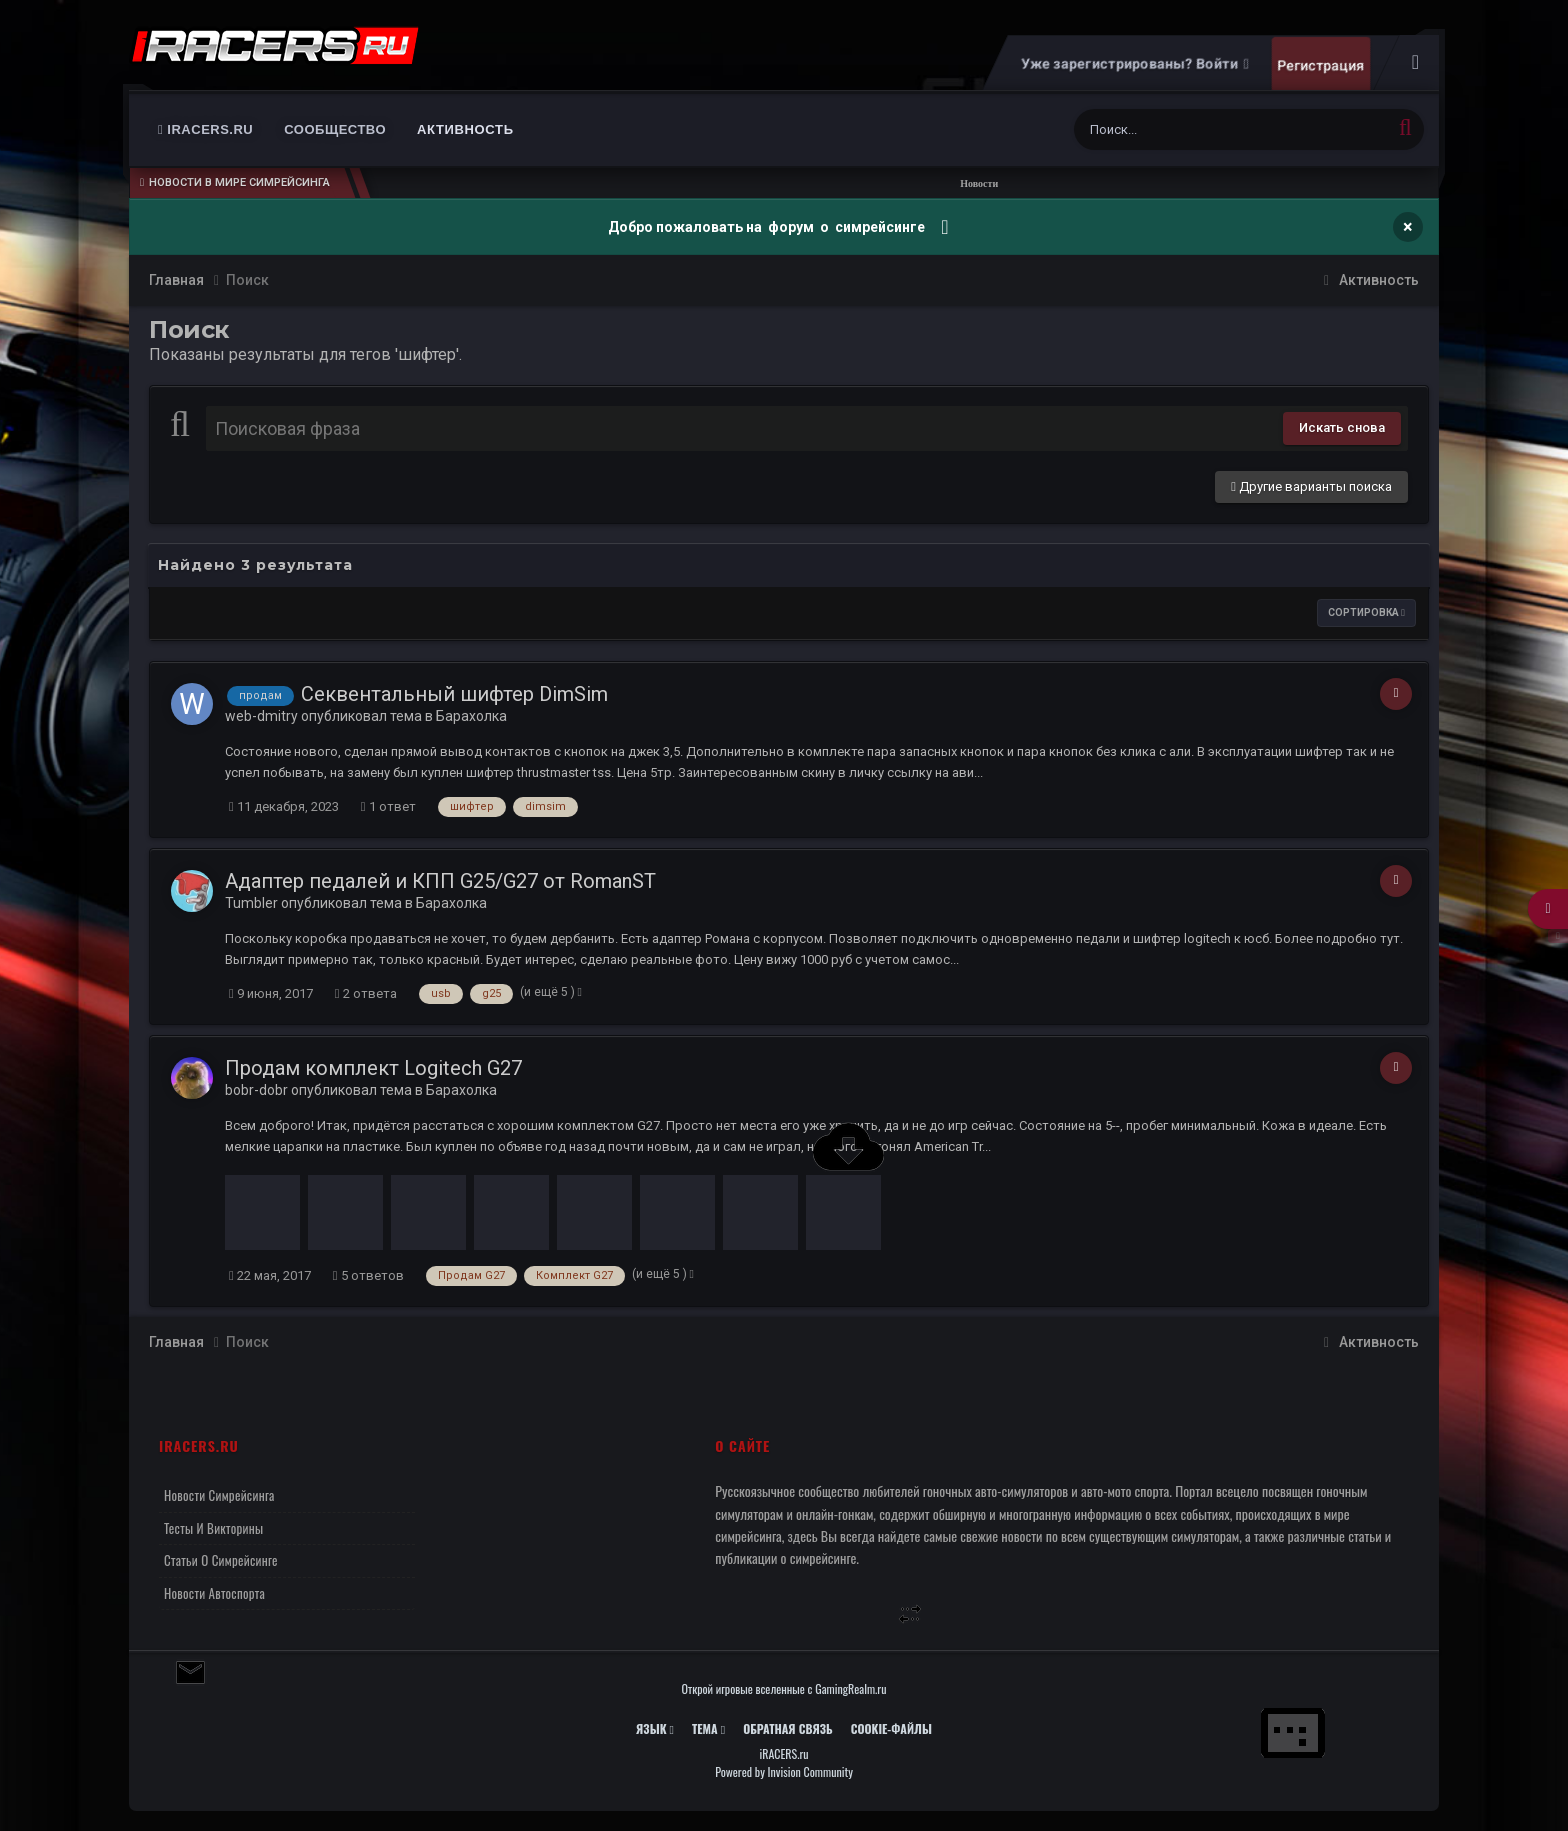  What do you see at coordinates (910, 1614) in the screenshot?
I see `view multiple stops on a route` at bounding box center [910, 1614].